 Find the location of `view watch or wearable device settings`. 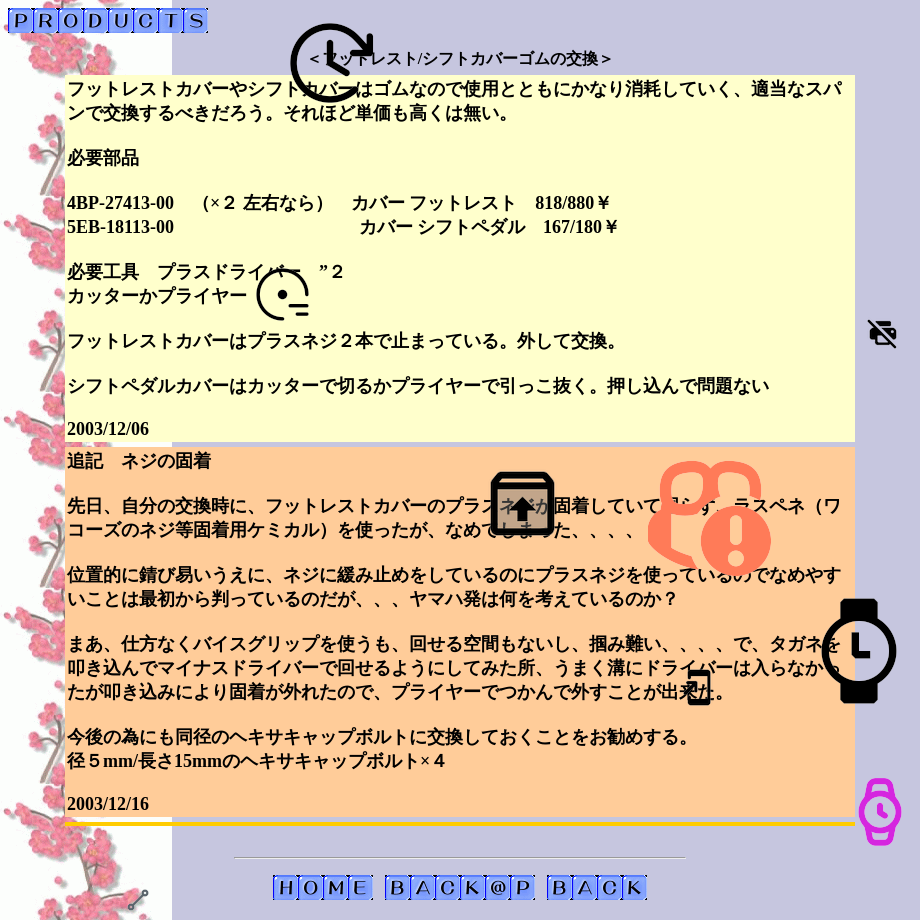

view watch or wearable device settings is located at coordinates (880, 812).